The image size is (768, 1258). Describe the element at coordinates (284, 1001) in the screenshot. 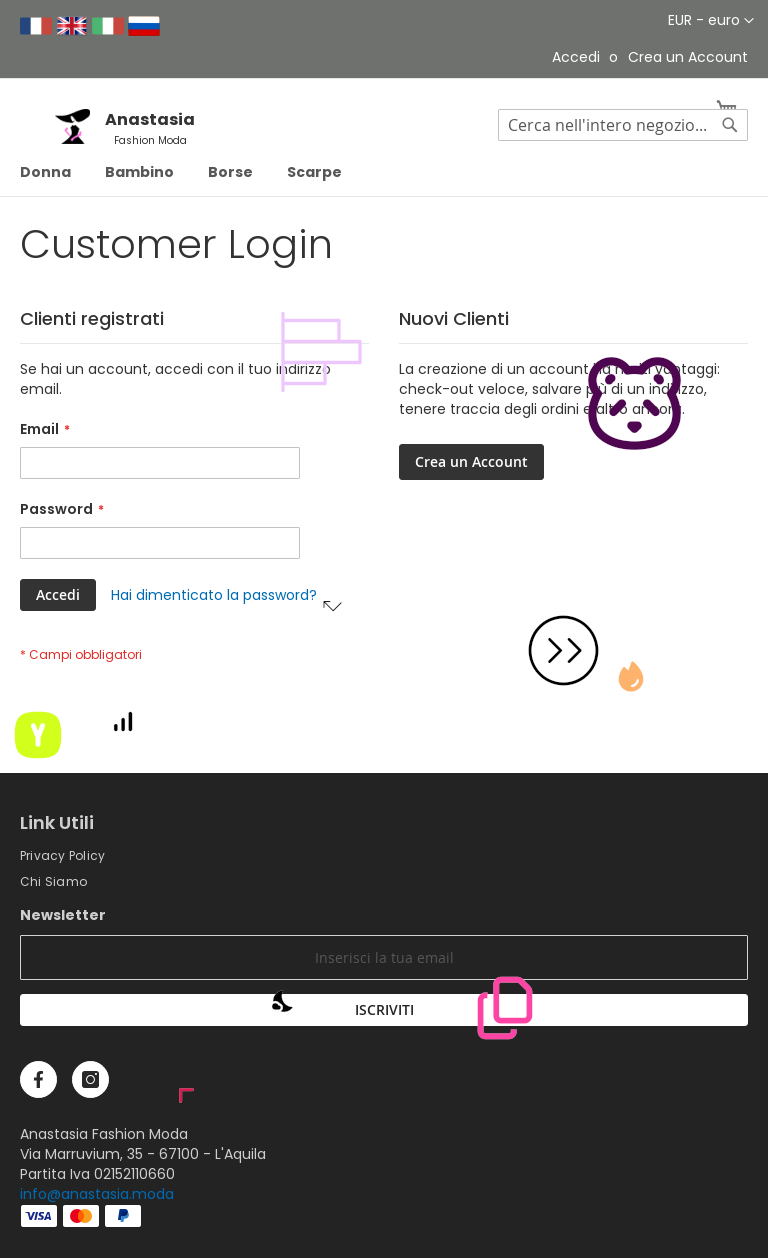

I see `toggle dark mode or night theme` at that location.